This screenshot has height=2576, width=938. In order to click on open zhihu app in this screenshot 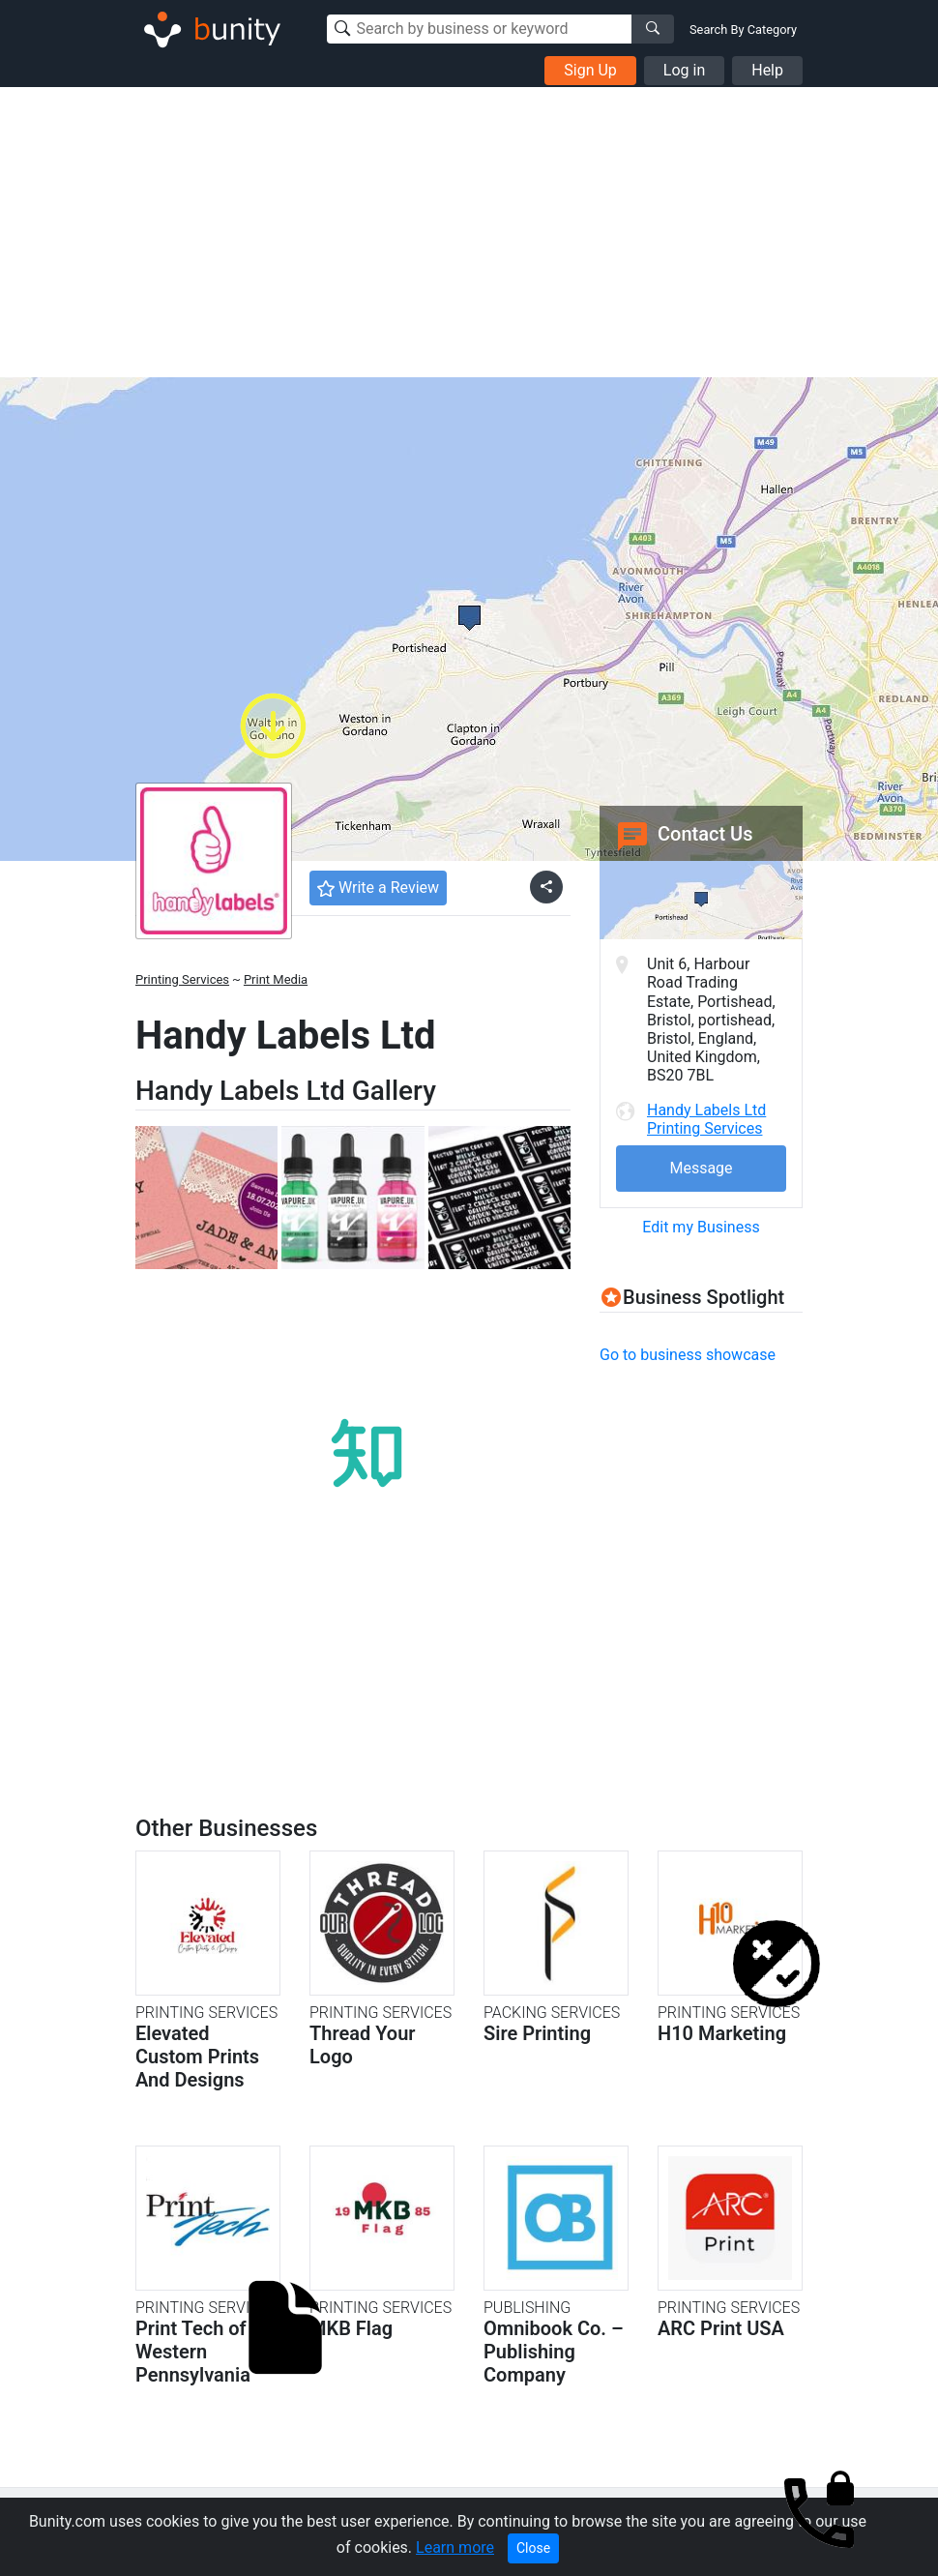, I will do `click(367, 1453)`.